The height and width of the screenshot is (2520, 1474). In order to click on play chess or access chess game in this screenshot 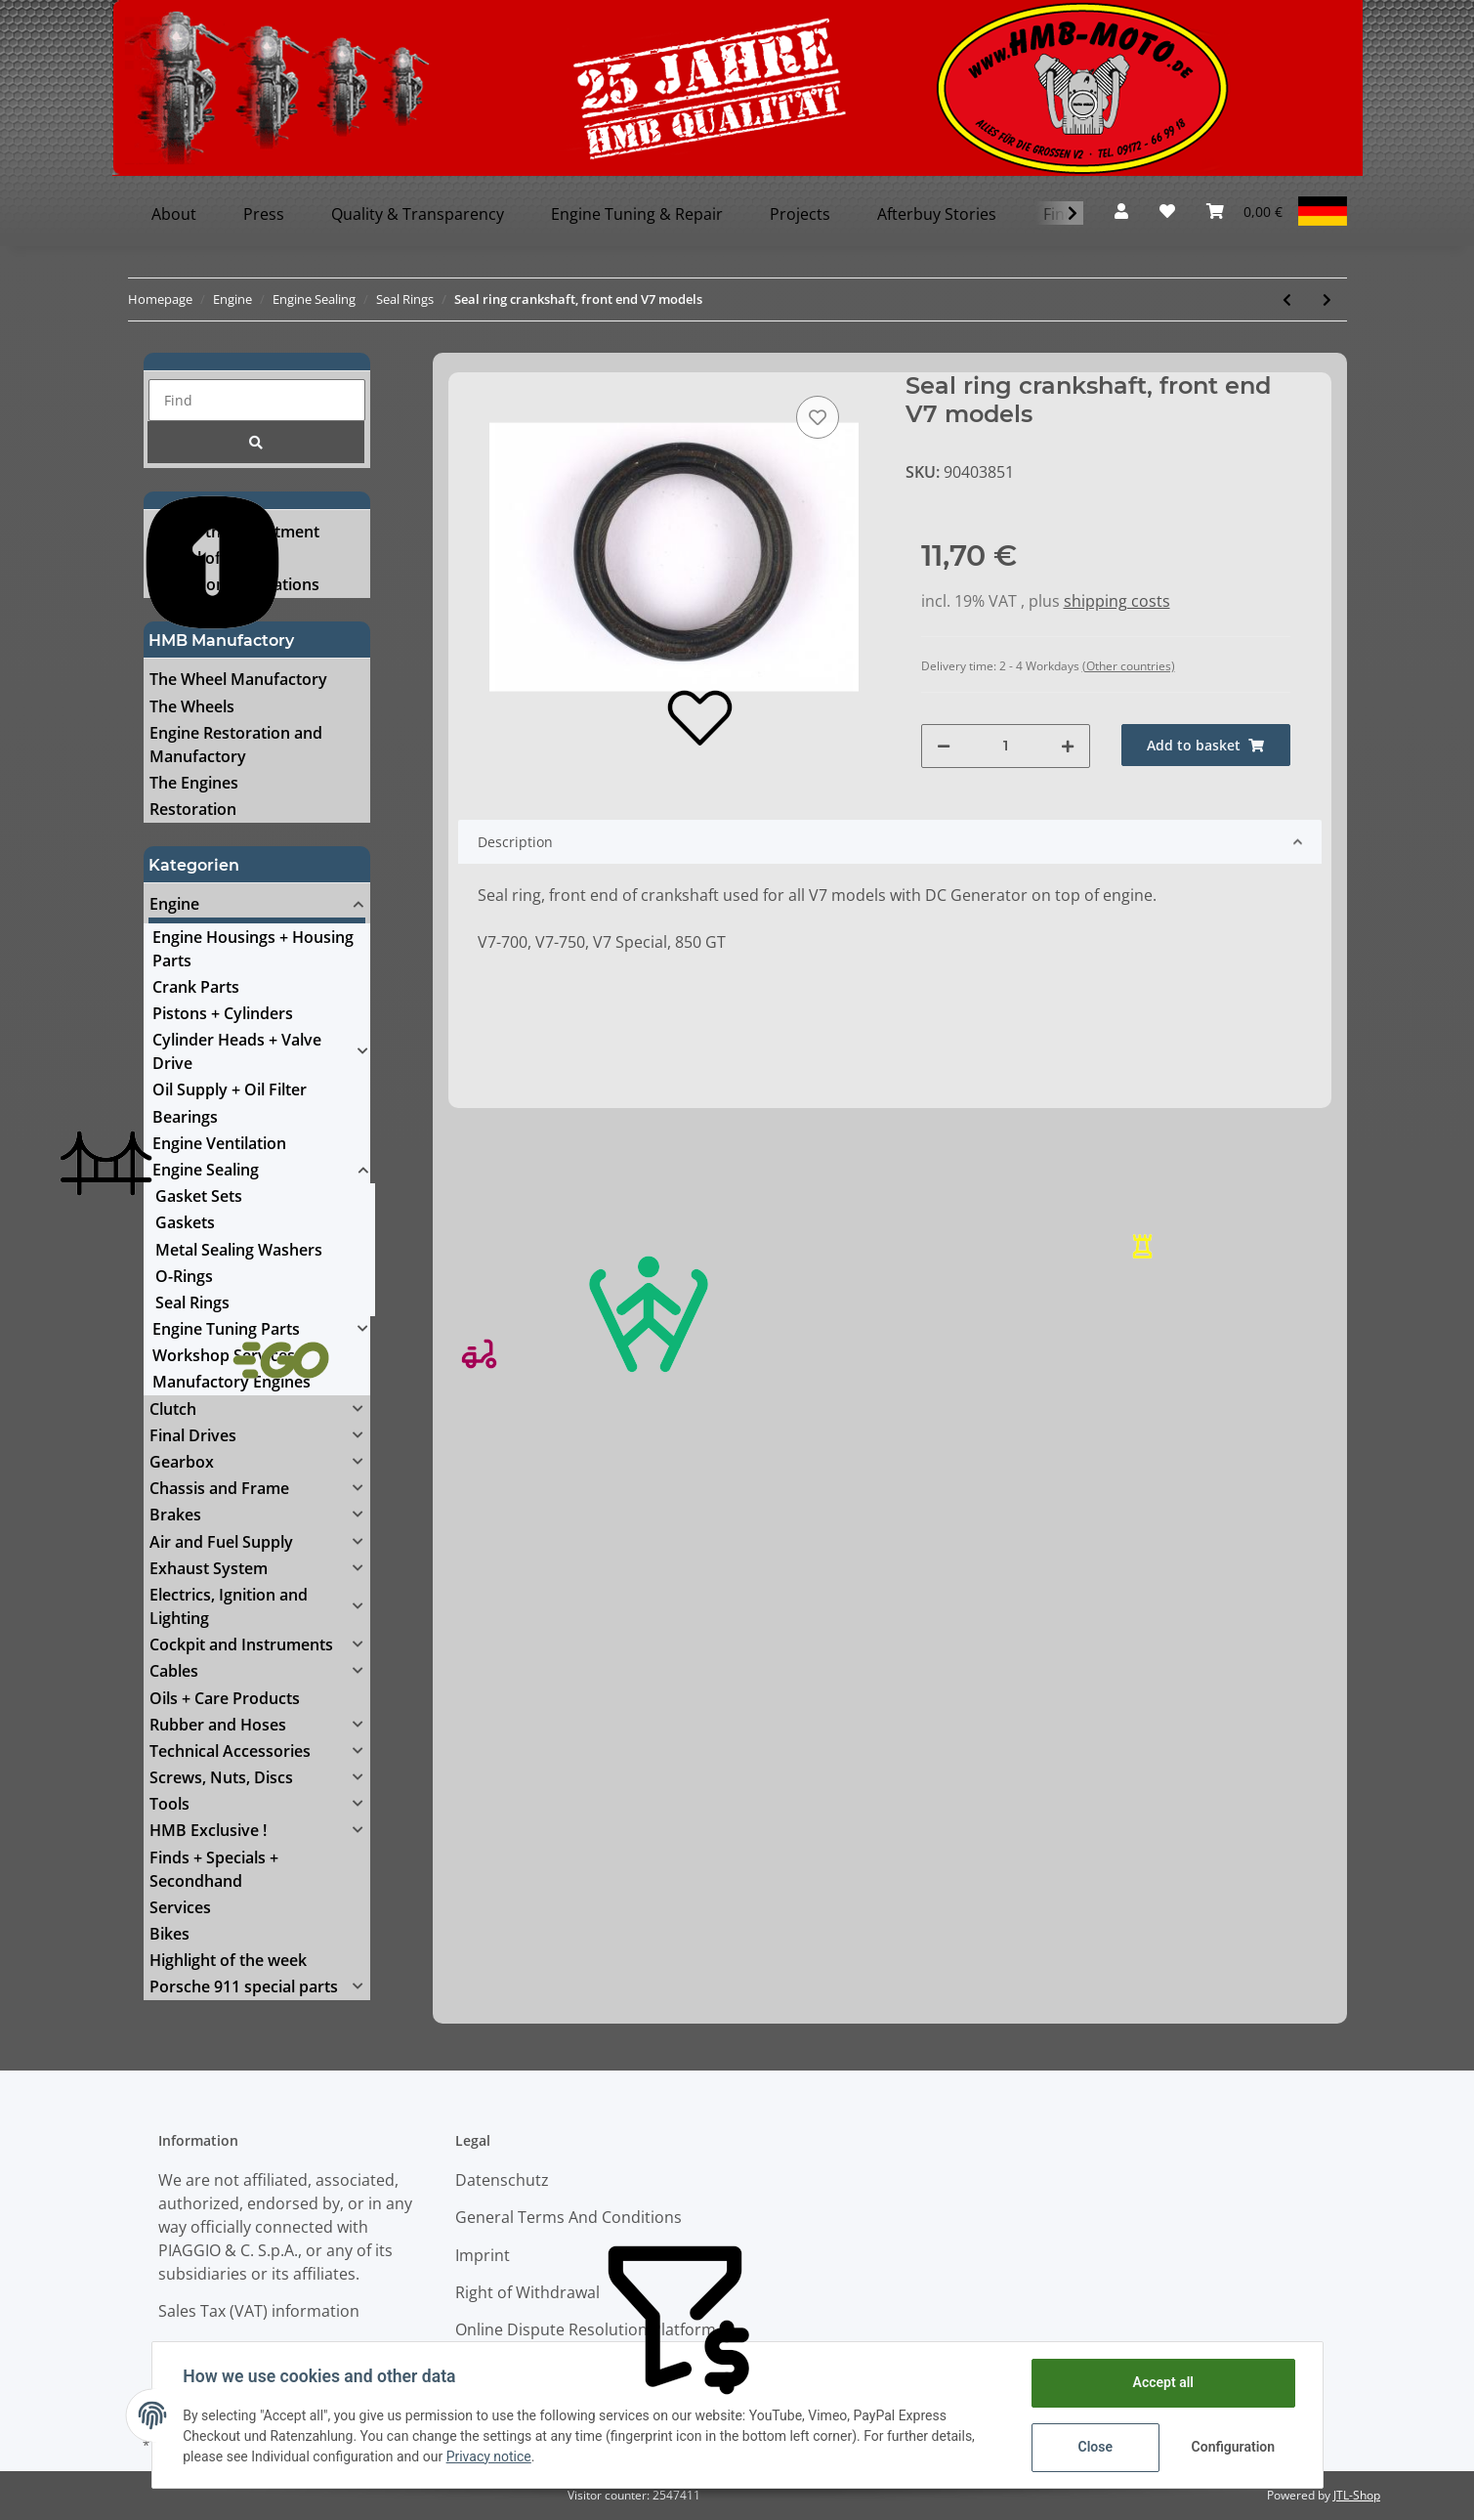, I will do `click(1142, 1246)`.